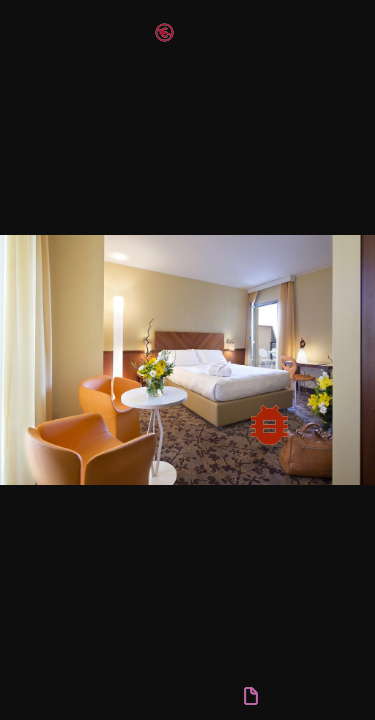  Describe the element at coordinates (164, 32) in the screenshot. I see `indicates non-commercial use license for european content` at that location.